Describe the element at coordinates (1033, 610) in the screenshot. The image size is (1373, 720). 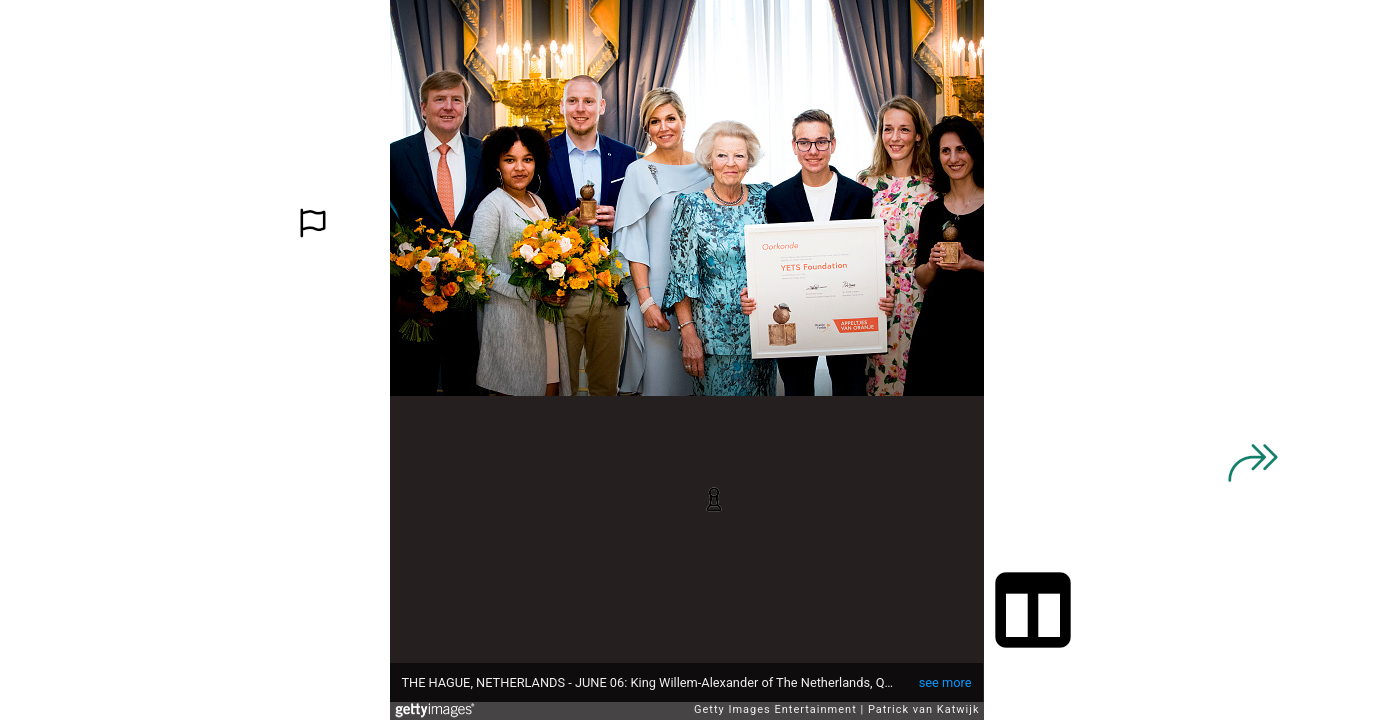
I see `switch to column view layout` at that location.